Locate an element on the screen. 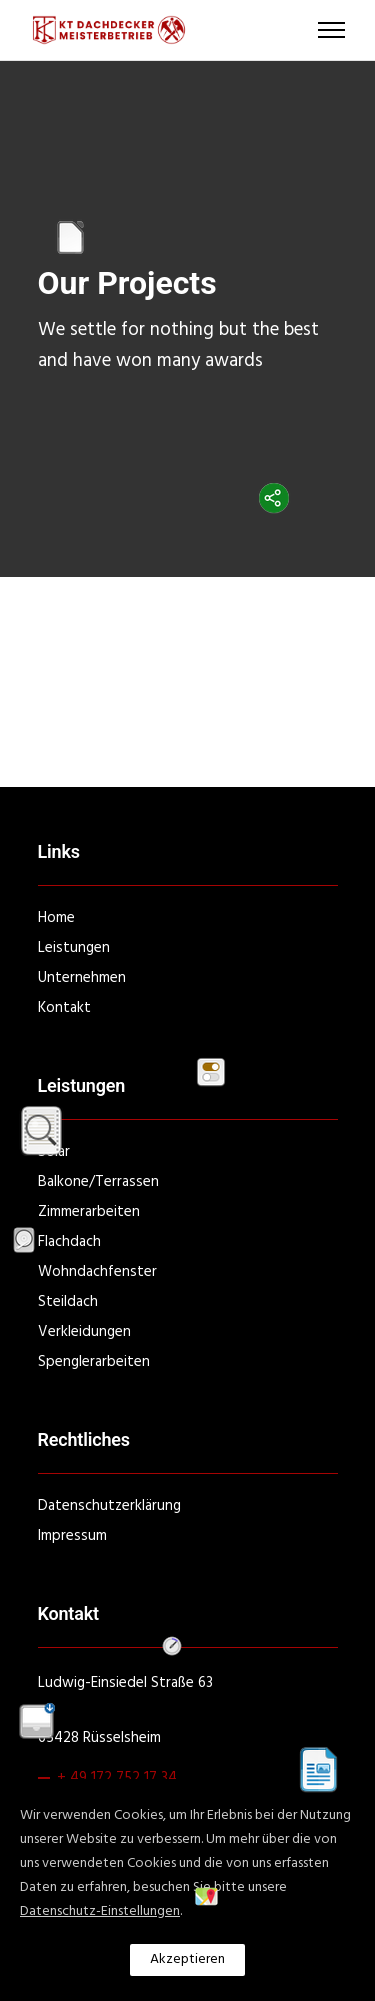 Image resolution: width=375 pixels, height=2001 pixels. open disk utility application is located at coordinates (24, 1240).